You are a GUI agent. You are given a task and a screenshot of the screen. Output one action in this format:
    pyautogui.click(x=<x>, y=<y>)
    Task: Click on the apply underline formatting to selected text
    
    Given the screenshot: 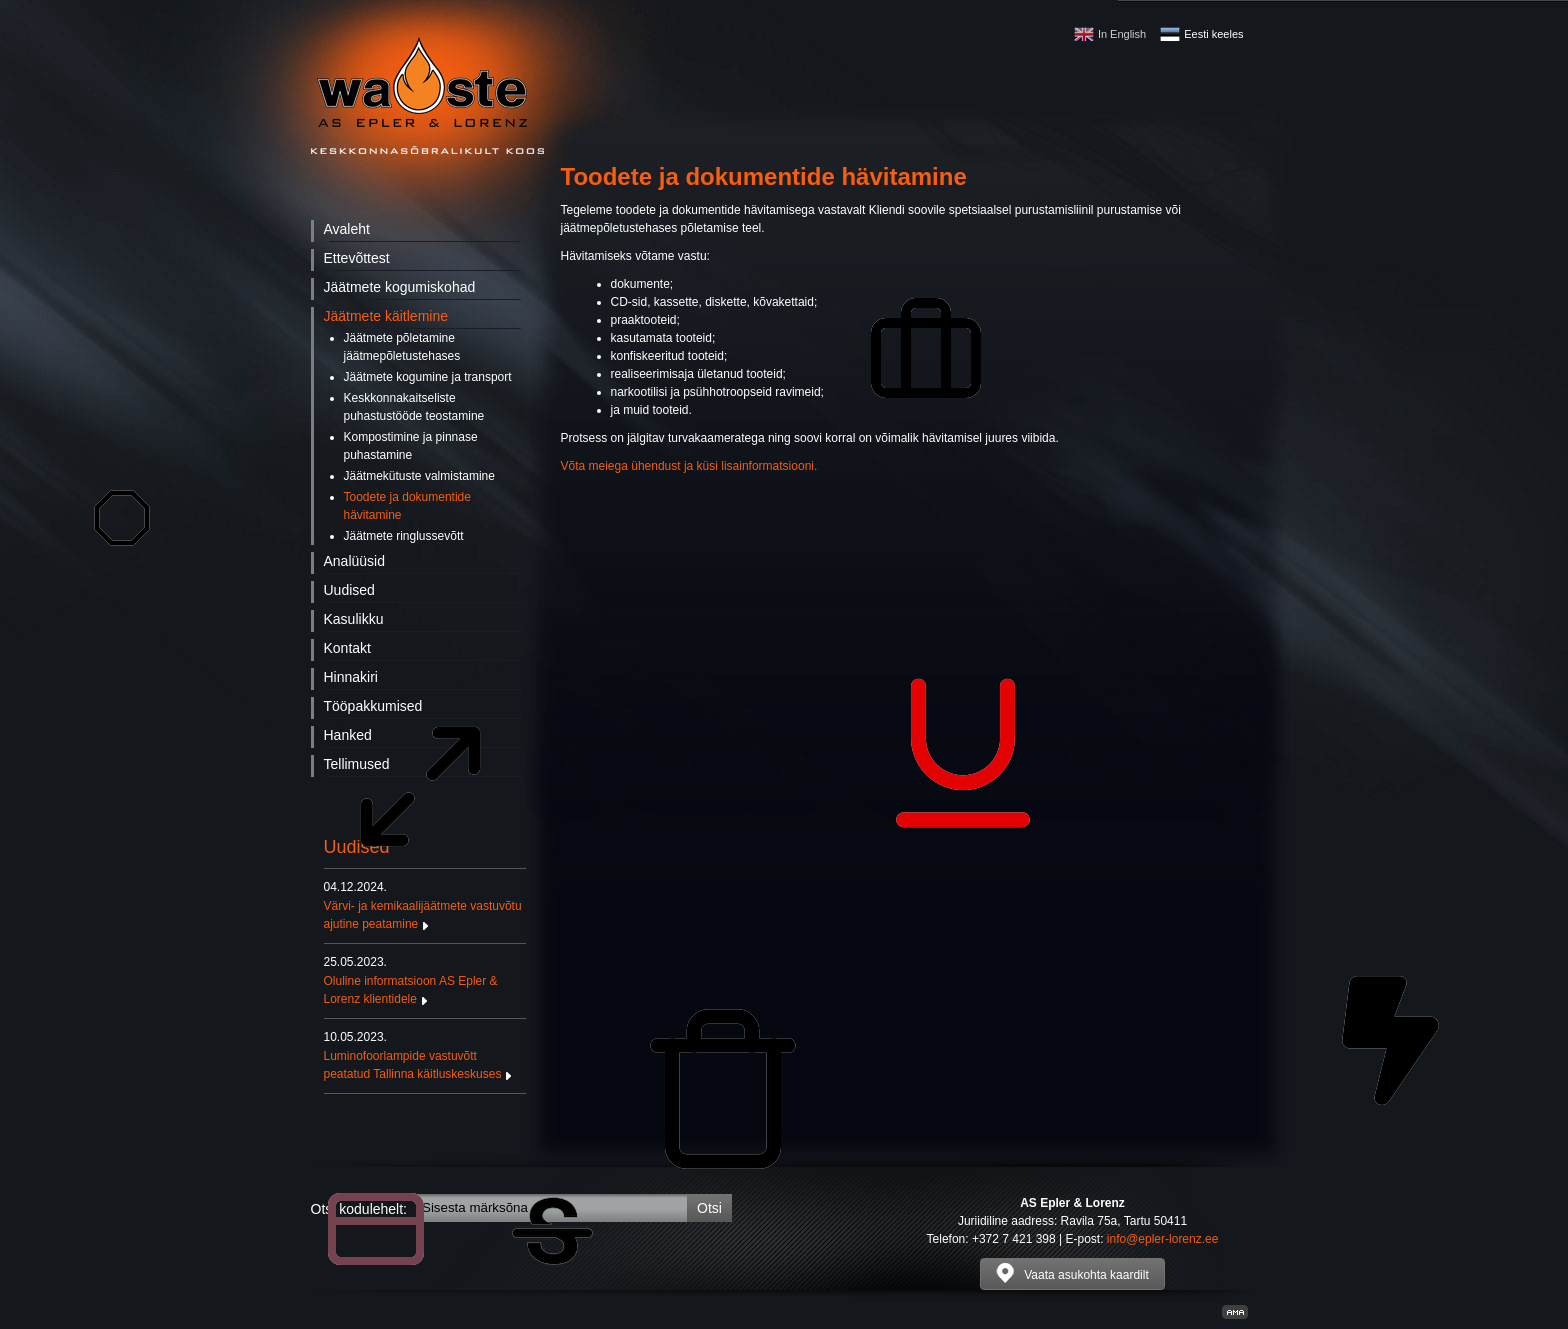 What is the action you would take?
    pyautogui.click(x=963, y=753)
    